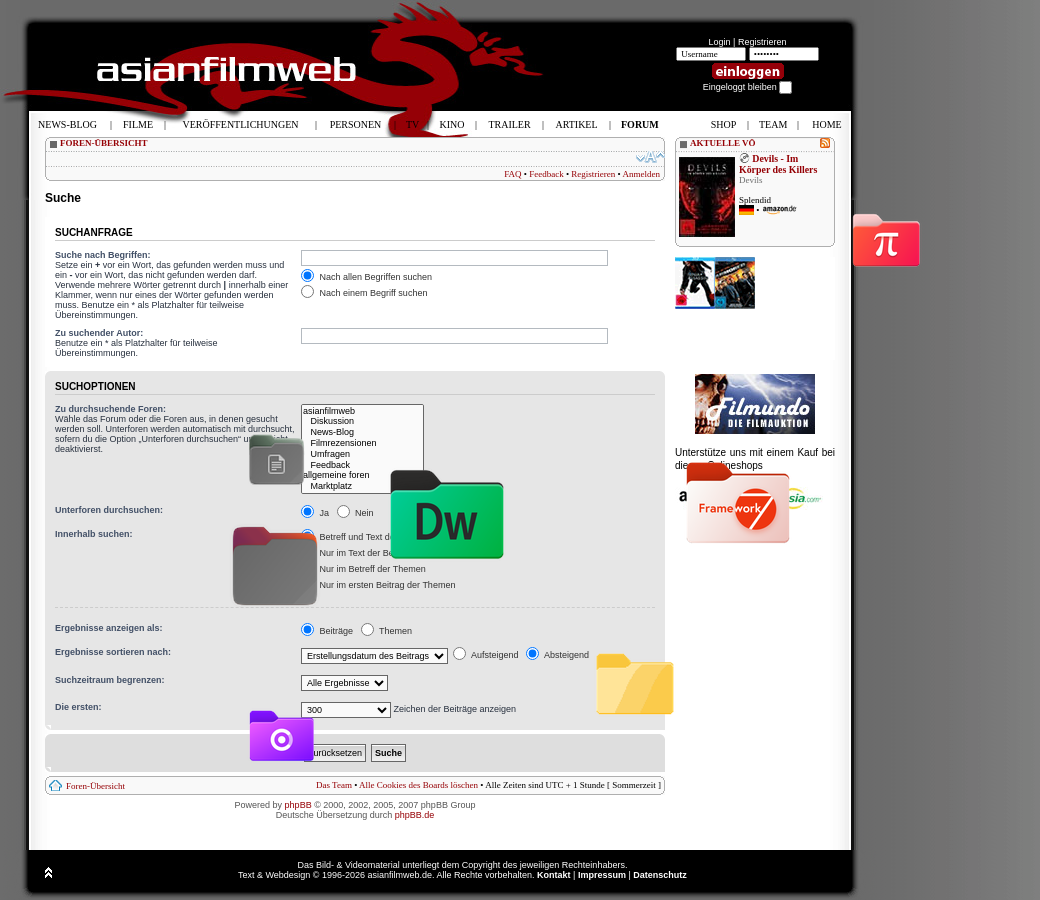  Describe the element at coordinates (275, 566) in the screenshot. I see `open file folder` at that location.